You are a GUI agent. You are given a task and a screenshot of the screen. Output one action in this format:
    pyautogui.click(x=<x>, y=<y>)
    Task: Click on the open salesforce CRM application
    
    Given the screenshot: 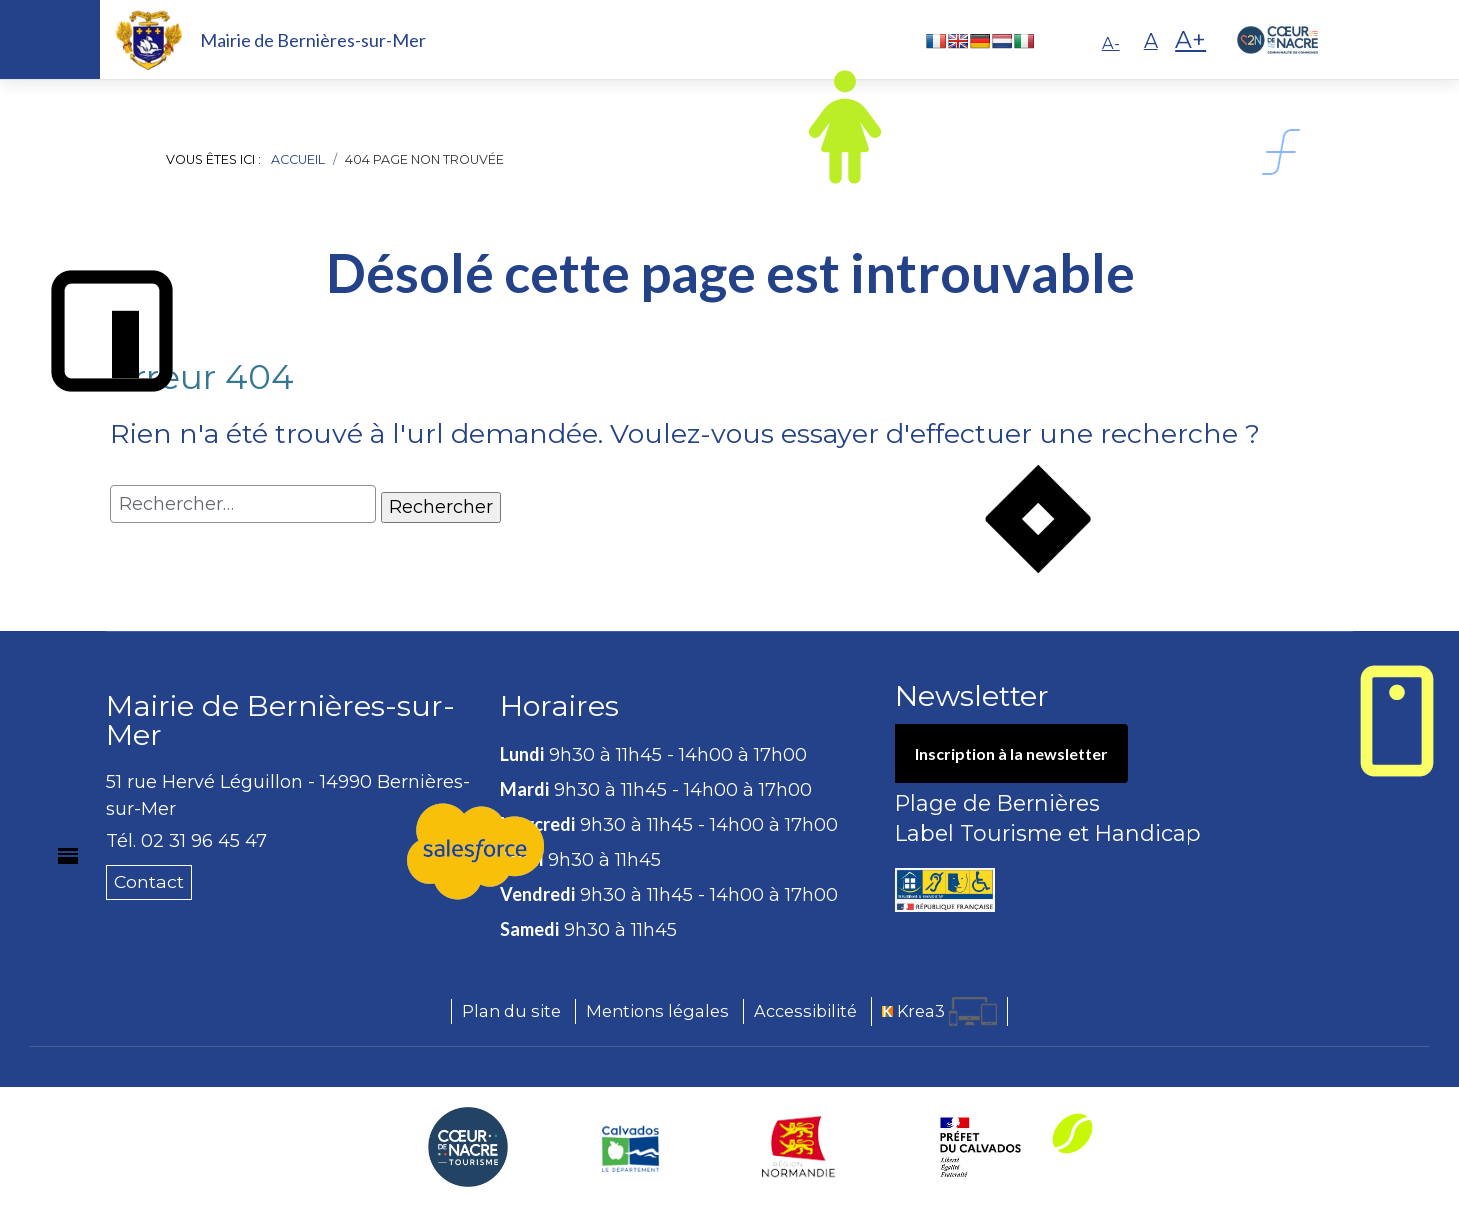 What is the action you would take?
    pyautogui.click(x=475, y=851)
    